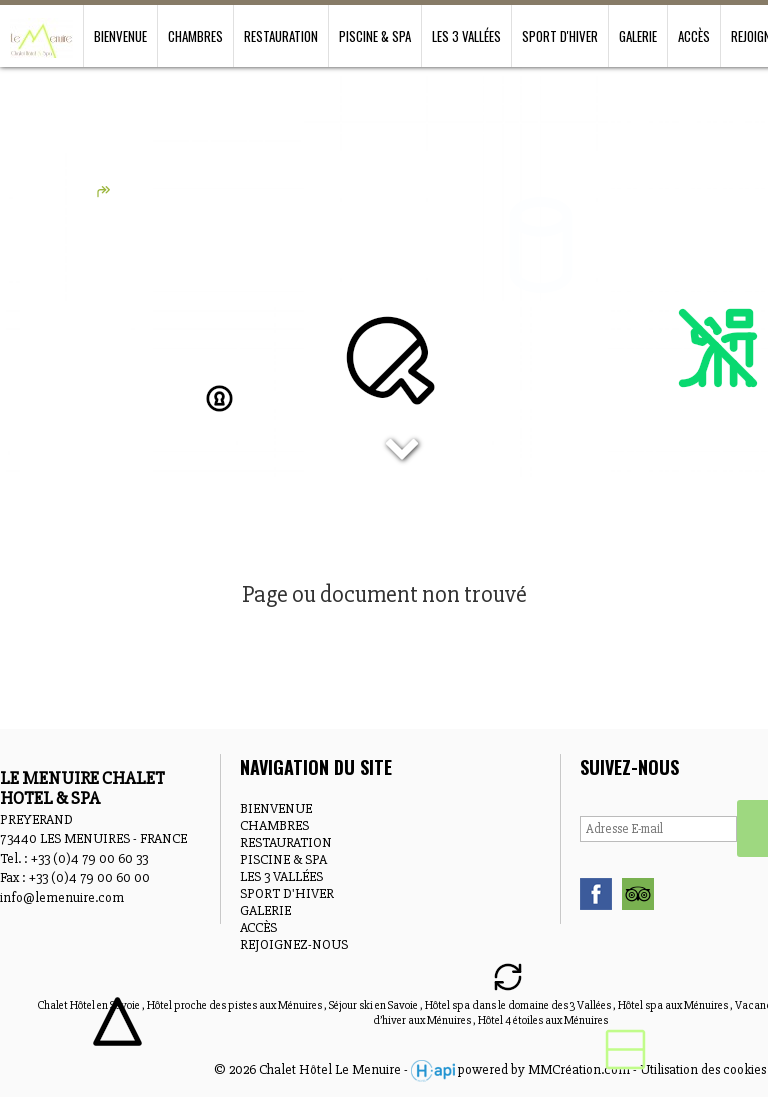 This screenshot has height=1097, width=768. I want to click on access secure or locked content, so click(219, 398).